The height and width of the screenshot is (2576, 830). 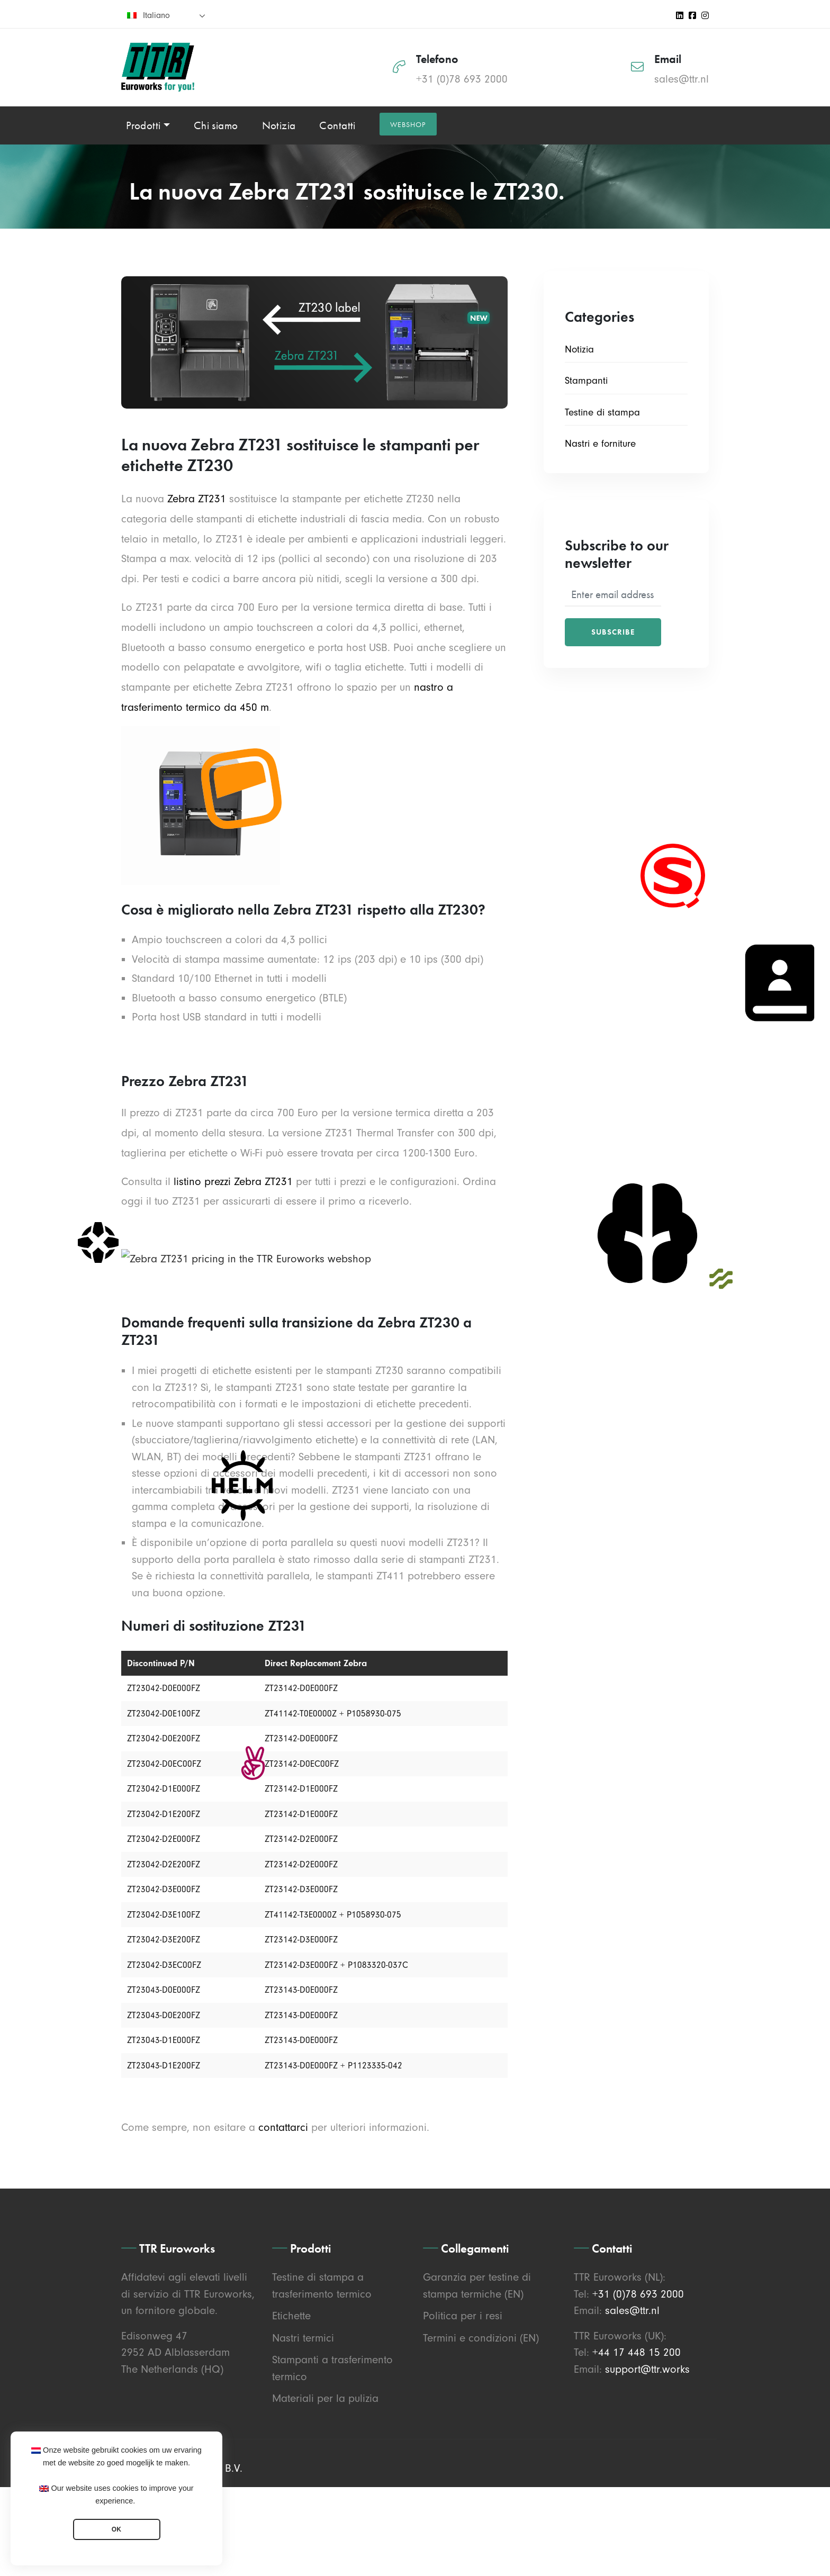 I want to click on headless ui component library logo, so click(x=241, y=789).